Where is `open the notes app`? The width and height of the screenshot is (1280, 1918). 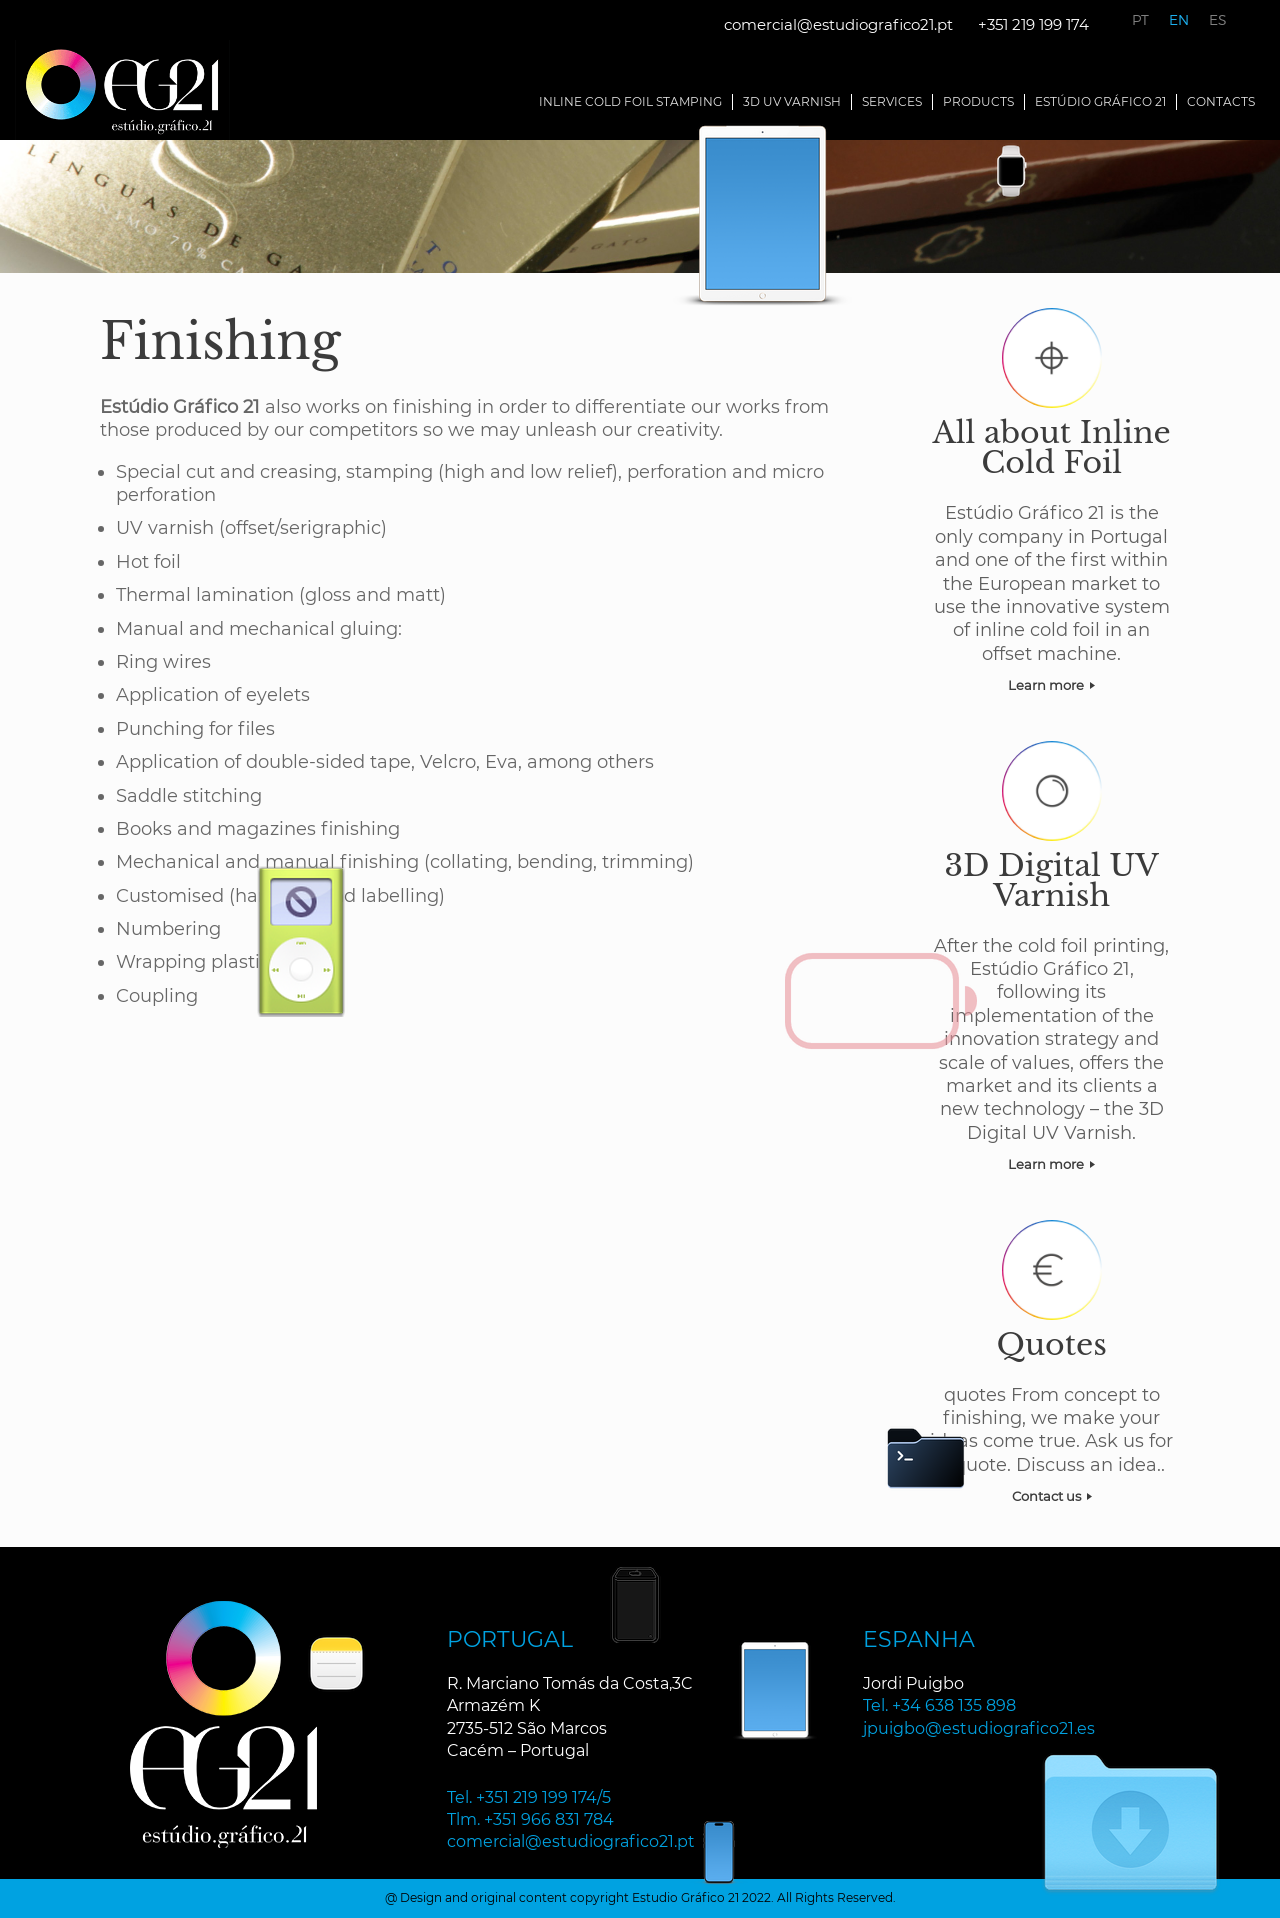 open the notes app is located at coordinates (336, 1663).